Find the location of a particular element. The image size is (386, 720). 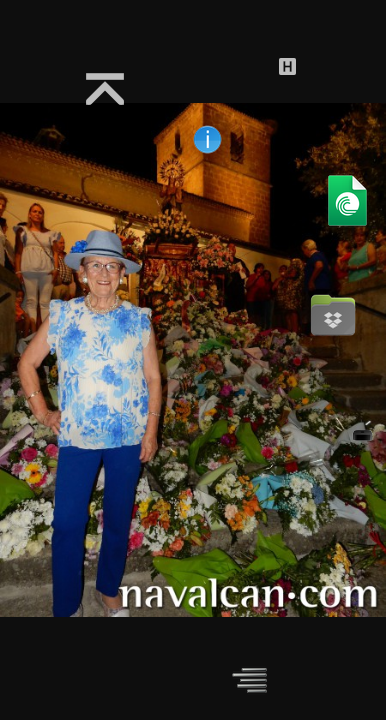

a torrent file ready to open with BitTorrent client is located at coordinates (347, 200).